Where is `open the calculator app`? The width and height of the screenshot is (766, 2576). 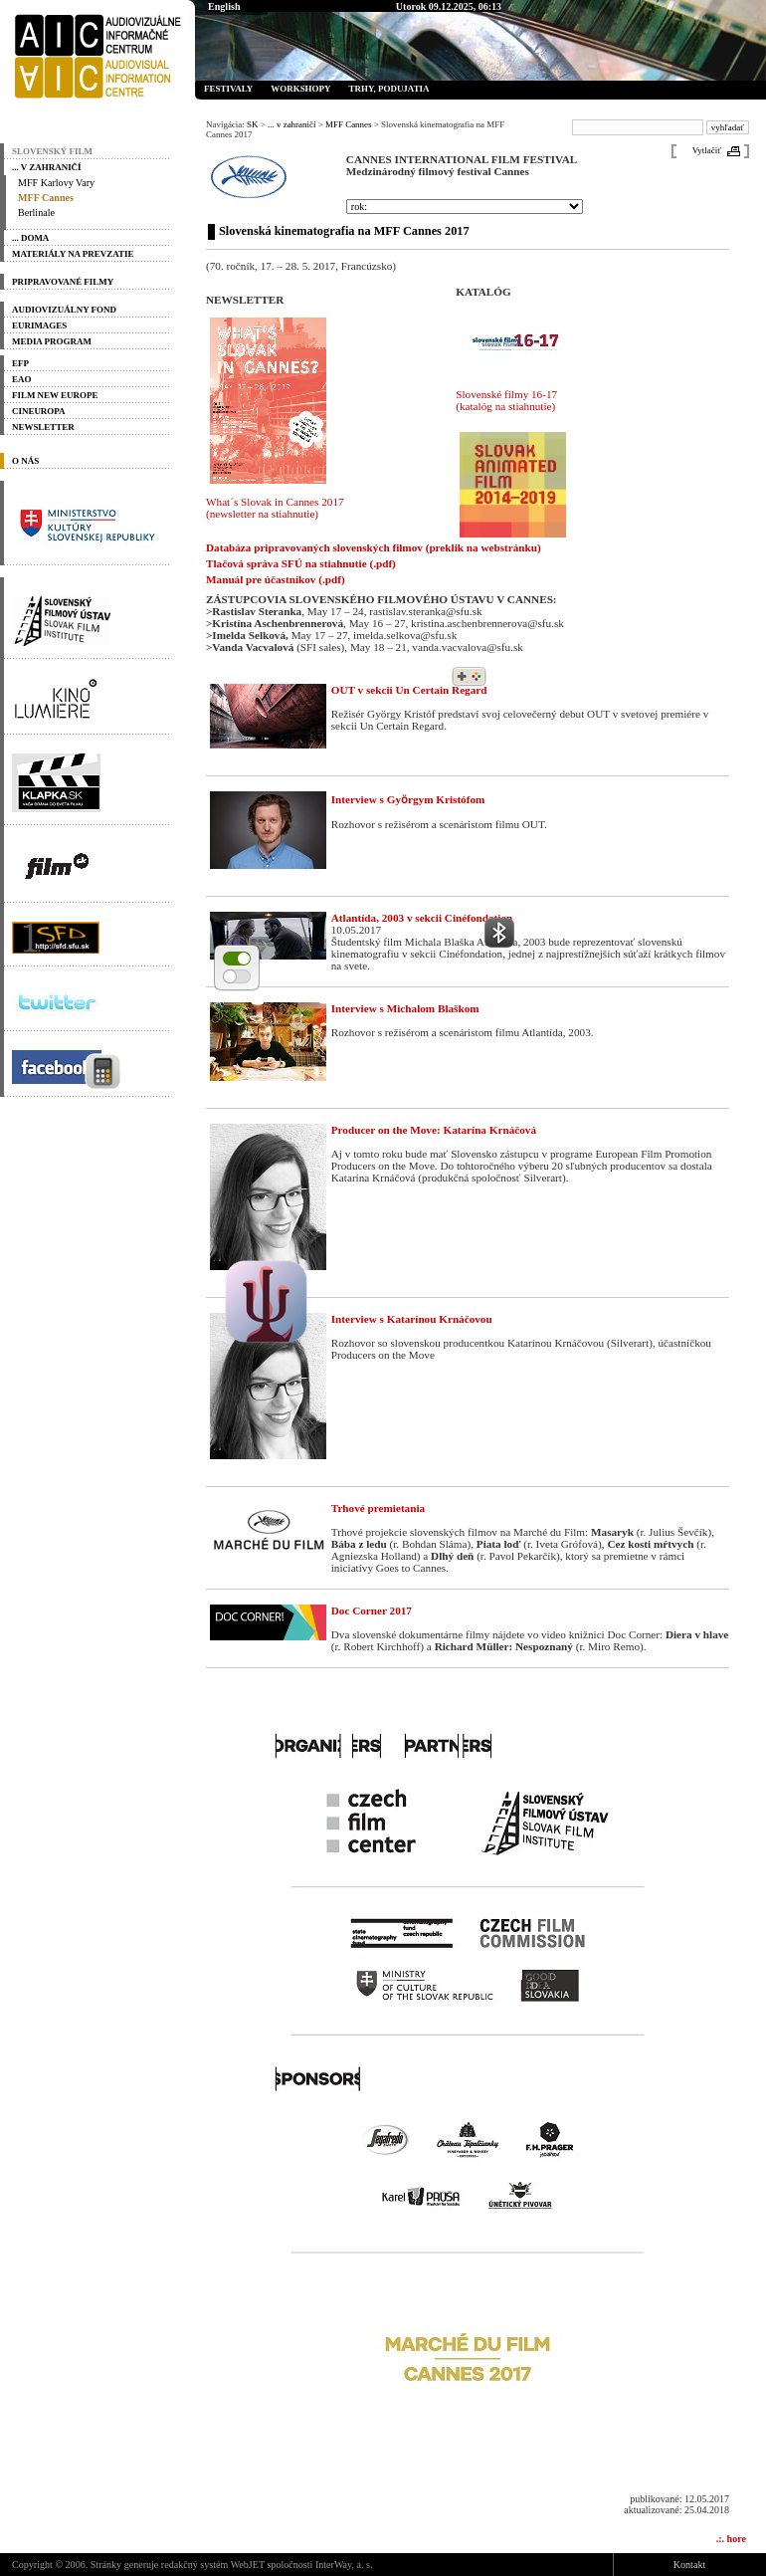 open the calculator app is located at coordinates (102, 1071).